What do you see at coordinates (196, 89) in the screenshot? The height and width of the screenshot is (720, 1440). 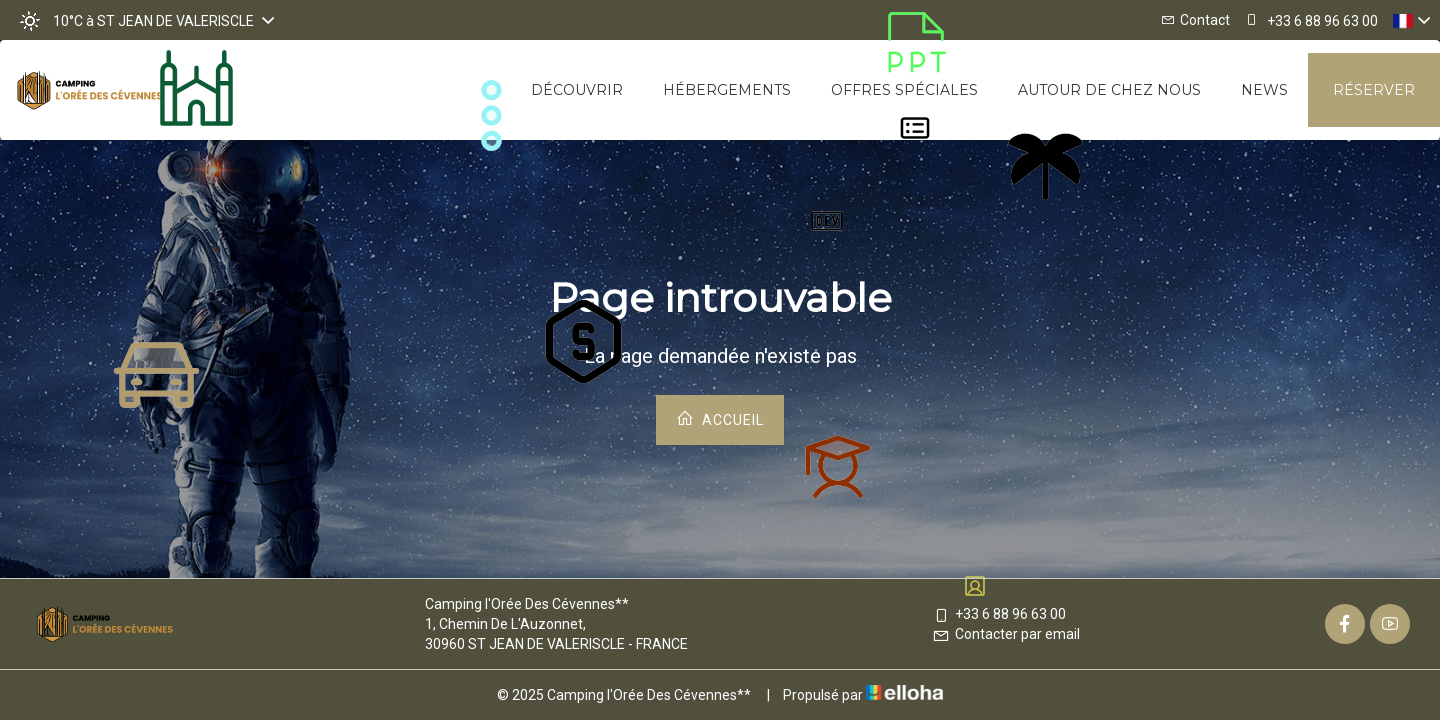 I see `find nearby synagogues` at bounding box center [196, 89].